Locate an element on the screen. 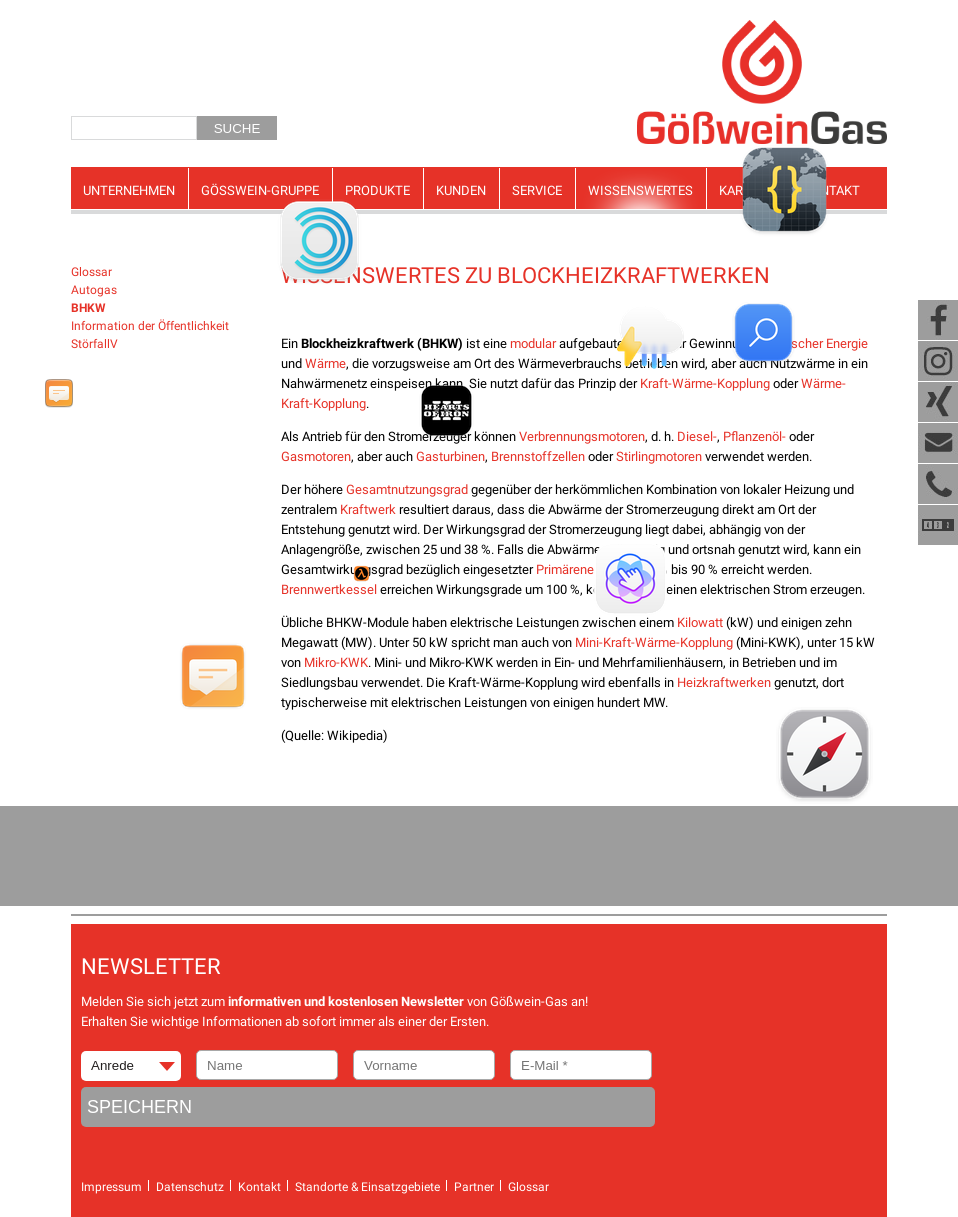 The image size is (958, 1217). open search or spotlight functionality is located at coordinates (763, 333).